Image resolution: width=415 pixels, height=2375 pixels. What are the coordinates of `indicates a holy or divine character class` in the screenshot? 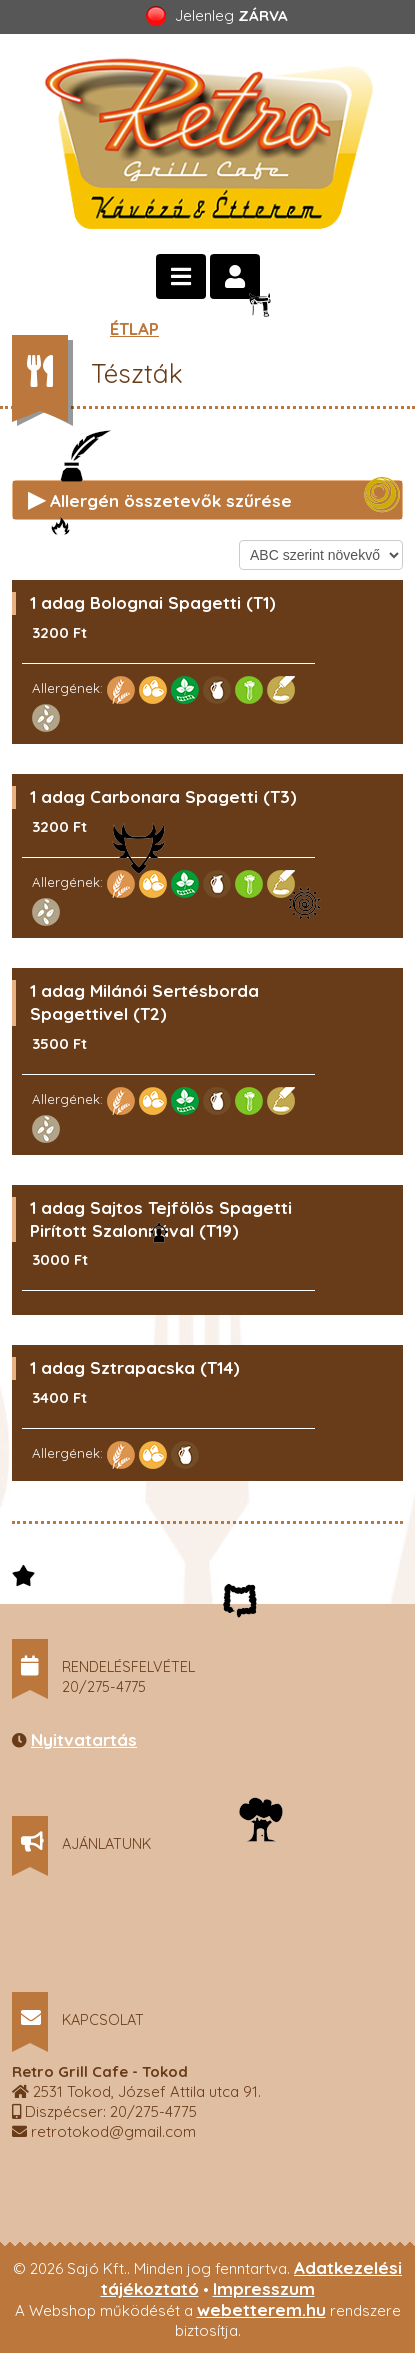 It's located at (159, 1232).